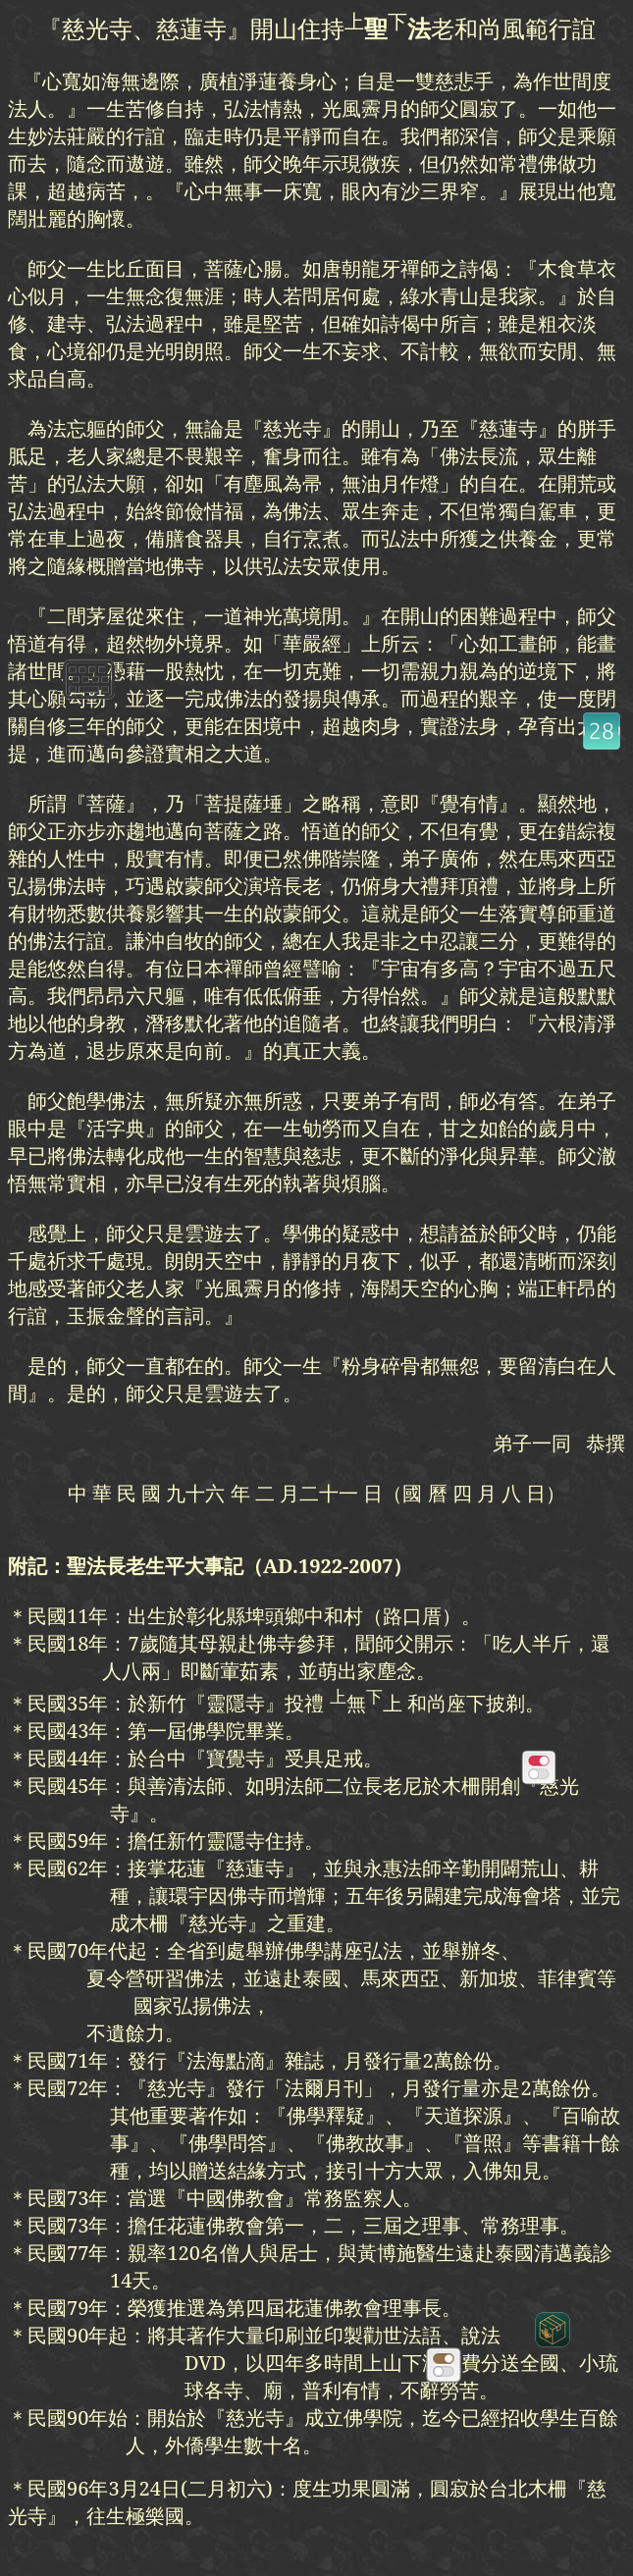  What do you see at coordinates (602, 731) in the screenshot?
I see `open the calendar app` at bounding box center [602, 731].